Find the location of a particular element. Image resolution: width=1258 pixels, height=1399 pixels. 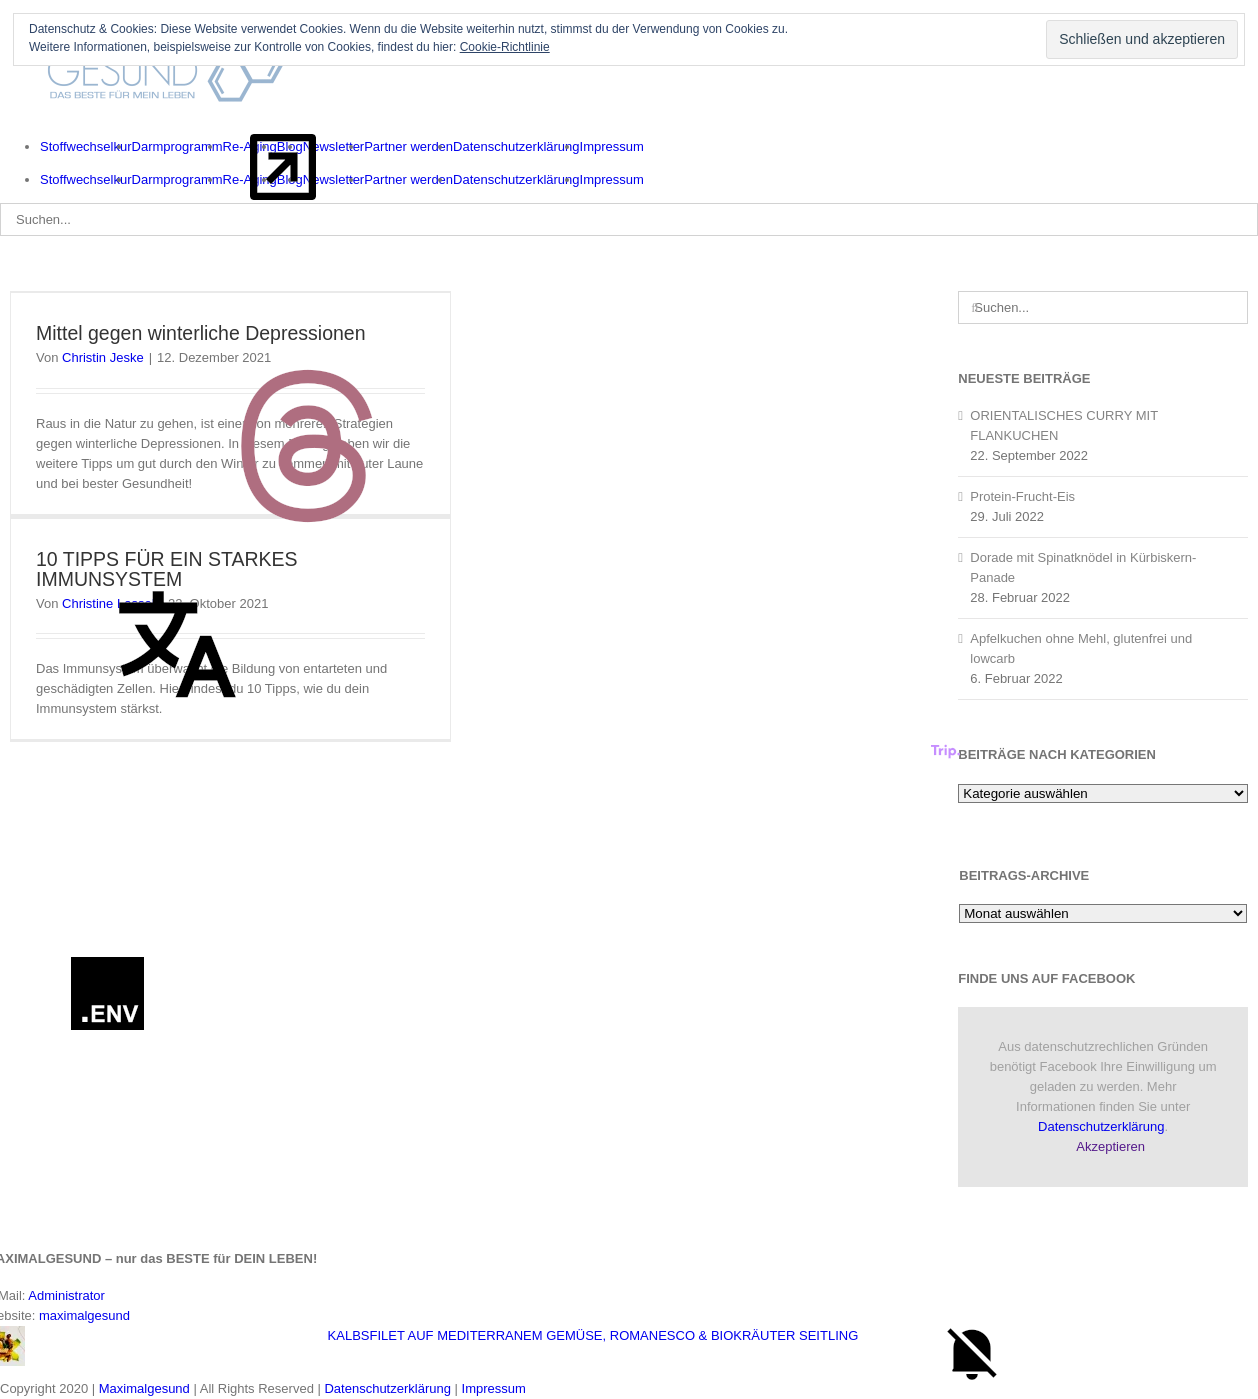

translate text to another language is located at coordinates (175, 647).